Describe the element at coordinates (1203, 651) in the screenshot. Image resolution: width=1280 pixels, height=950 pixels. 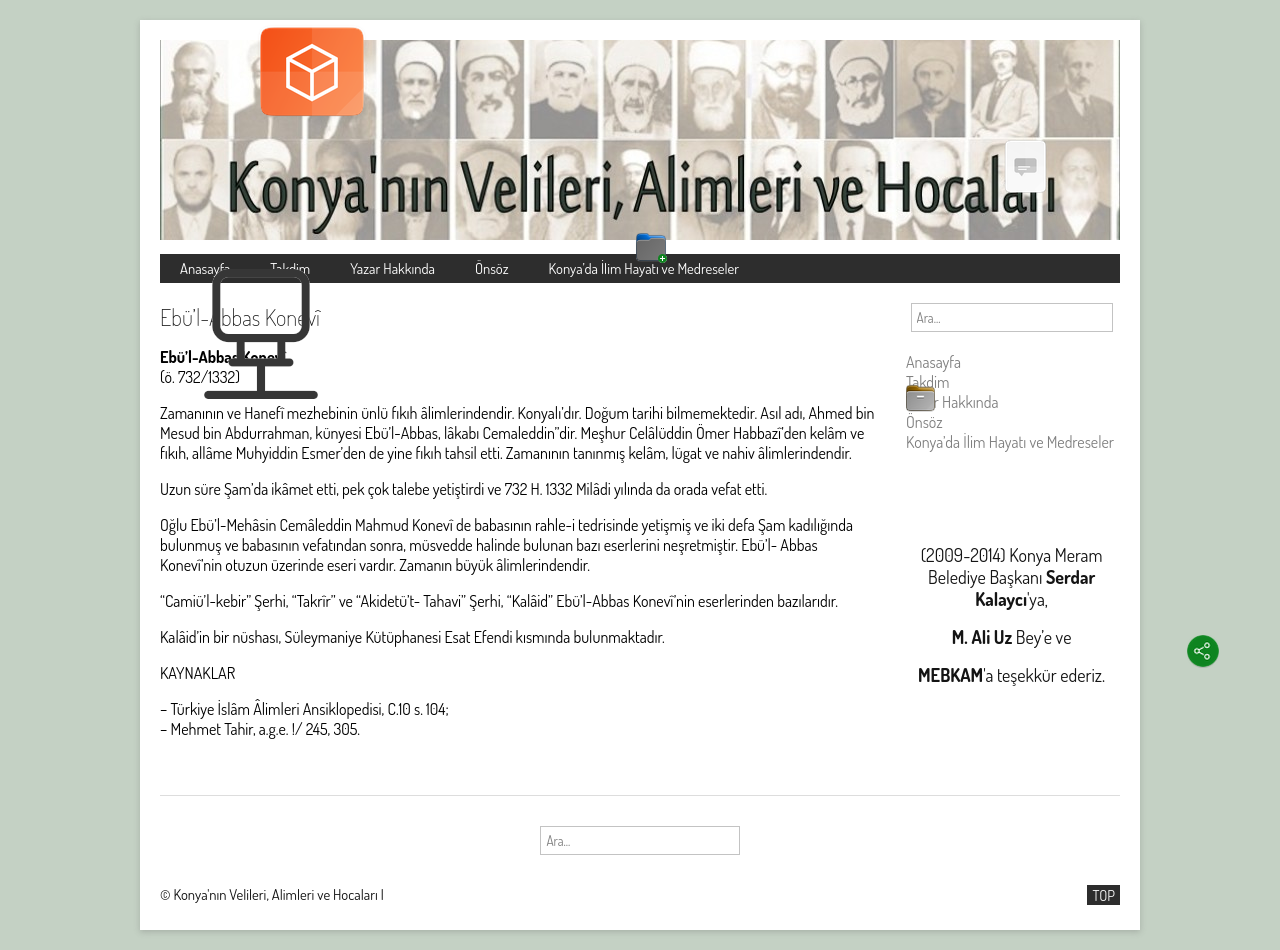
I see `indicates a shared file or folder` at that location.